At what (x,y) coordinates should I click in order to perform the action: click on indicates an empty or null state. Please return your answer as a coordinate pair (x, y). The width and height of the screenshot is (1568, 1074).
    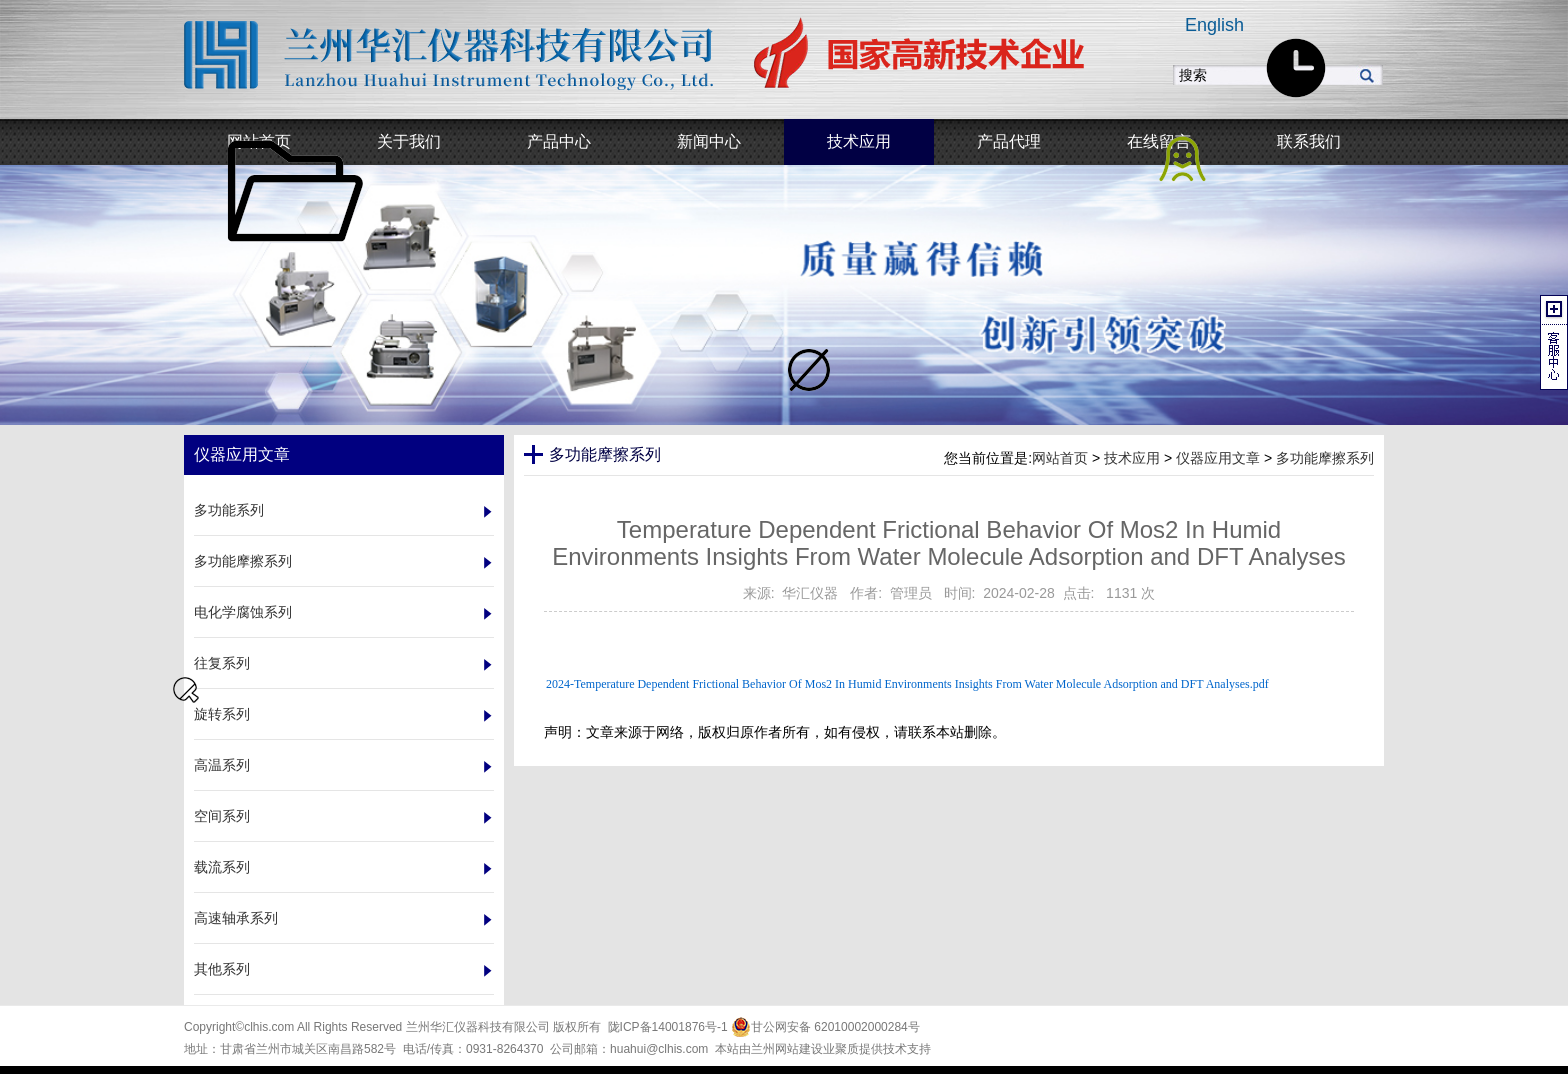
    Looking at the image, I should click on (809, 370).